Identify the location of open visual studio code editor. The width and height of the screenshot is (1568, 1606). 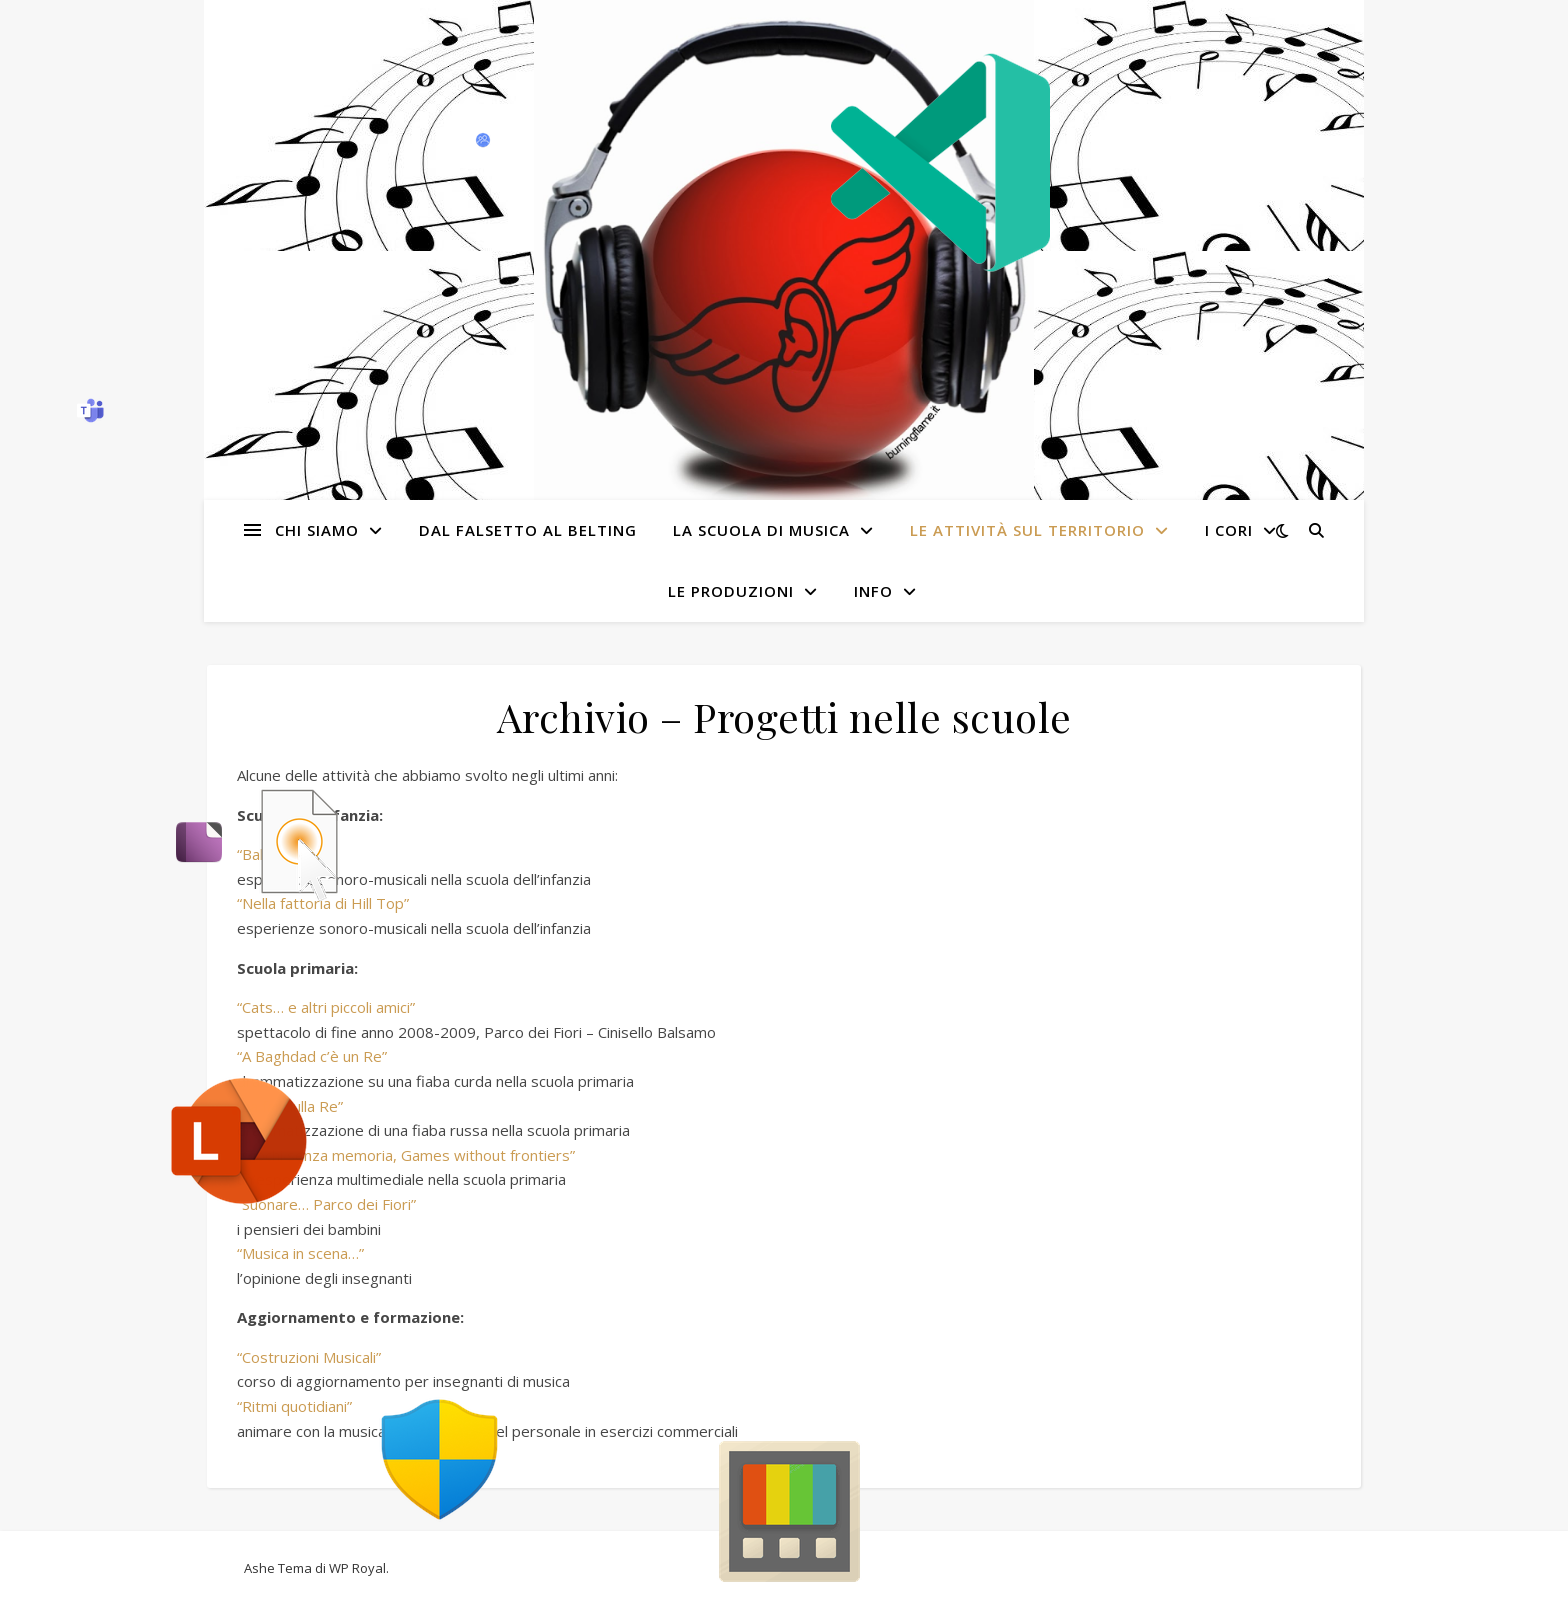
(940, 162).